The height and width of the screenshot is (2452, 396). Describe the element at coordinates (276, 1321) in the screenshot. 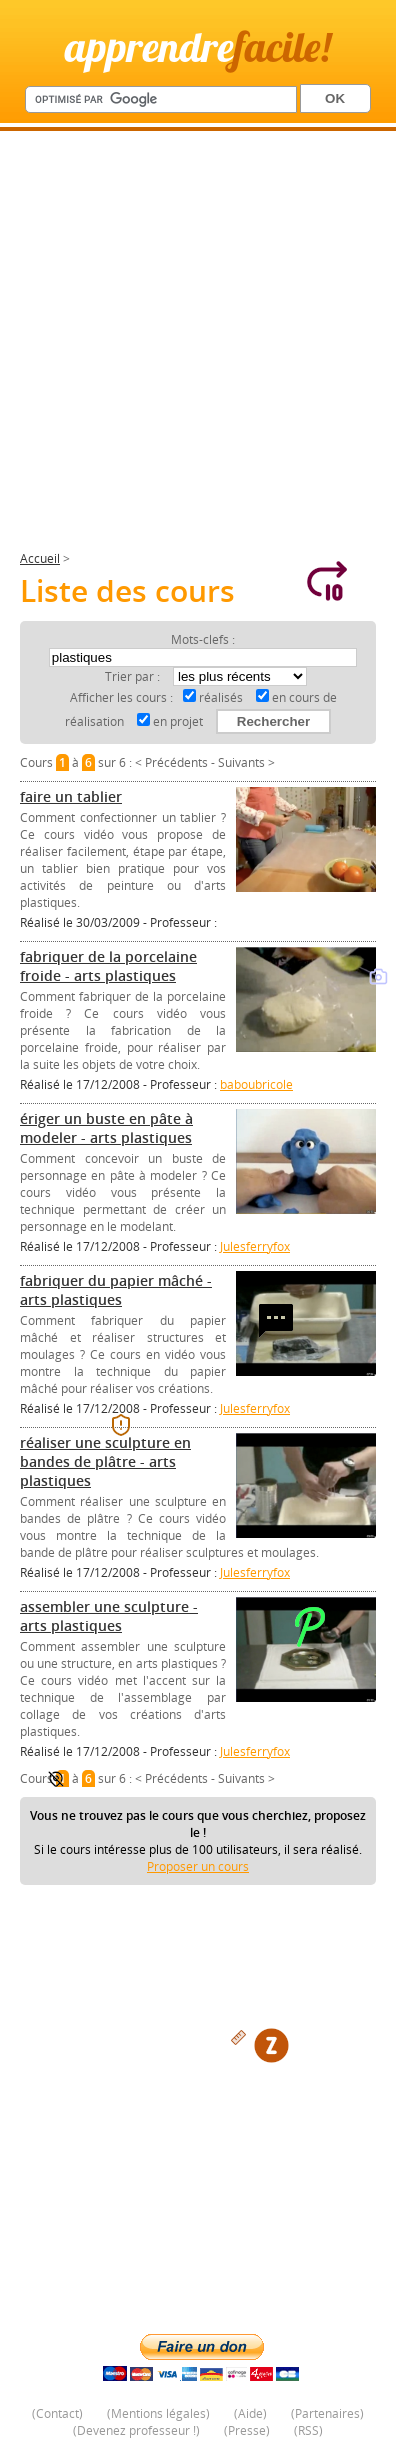

I see `open text messages` at that location.